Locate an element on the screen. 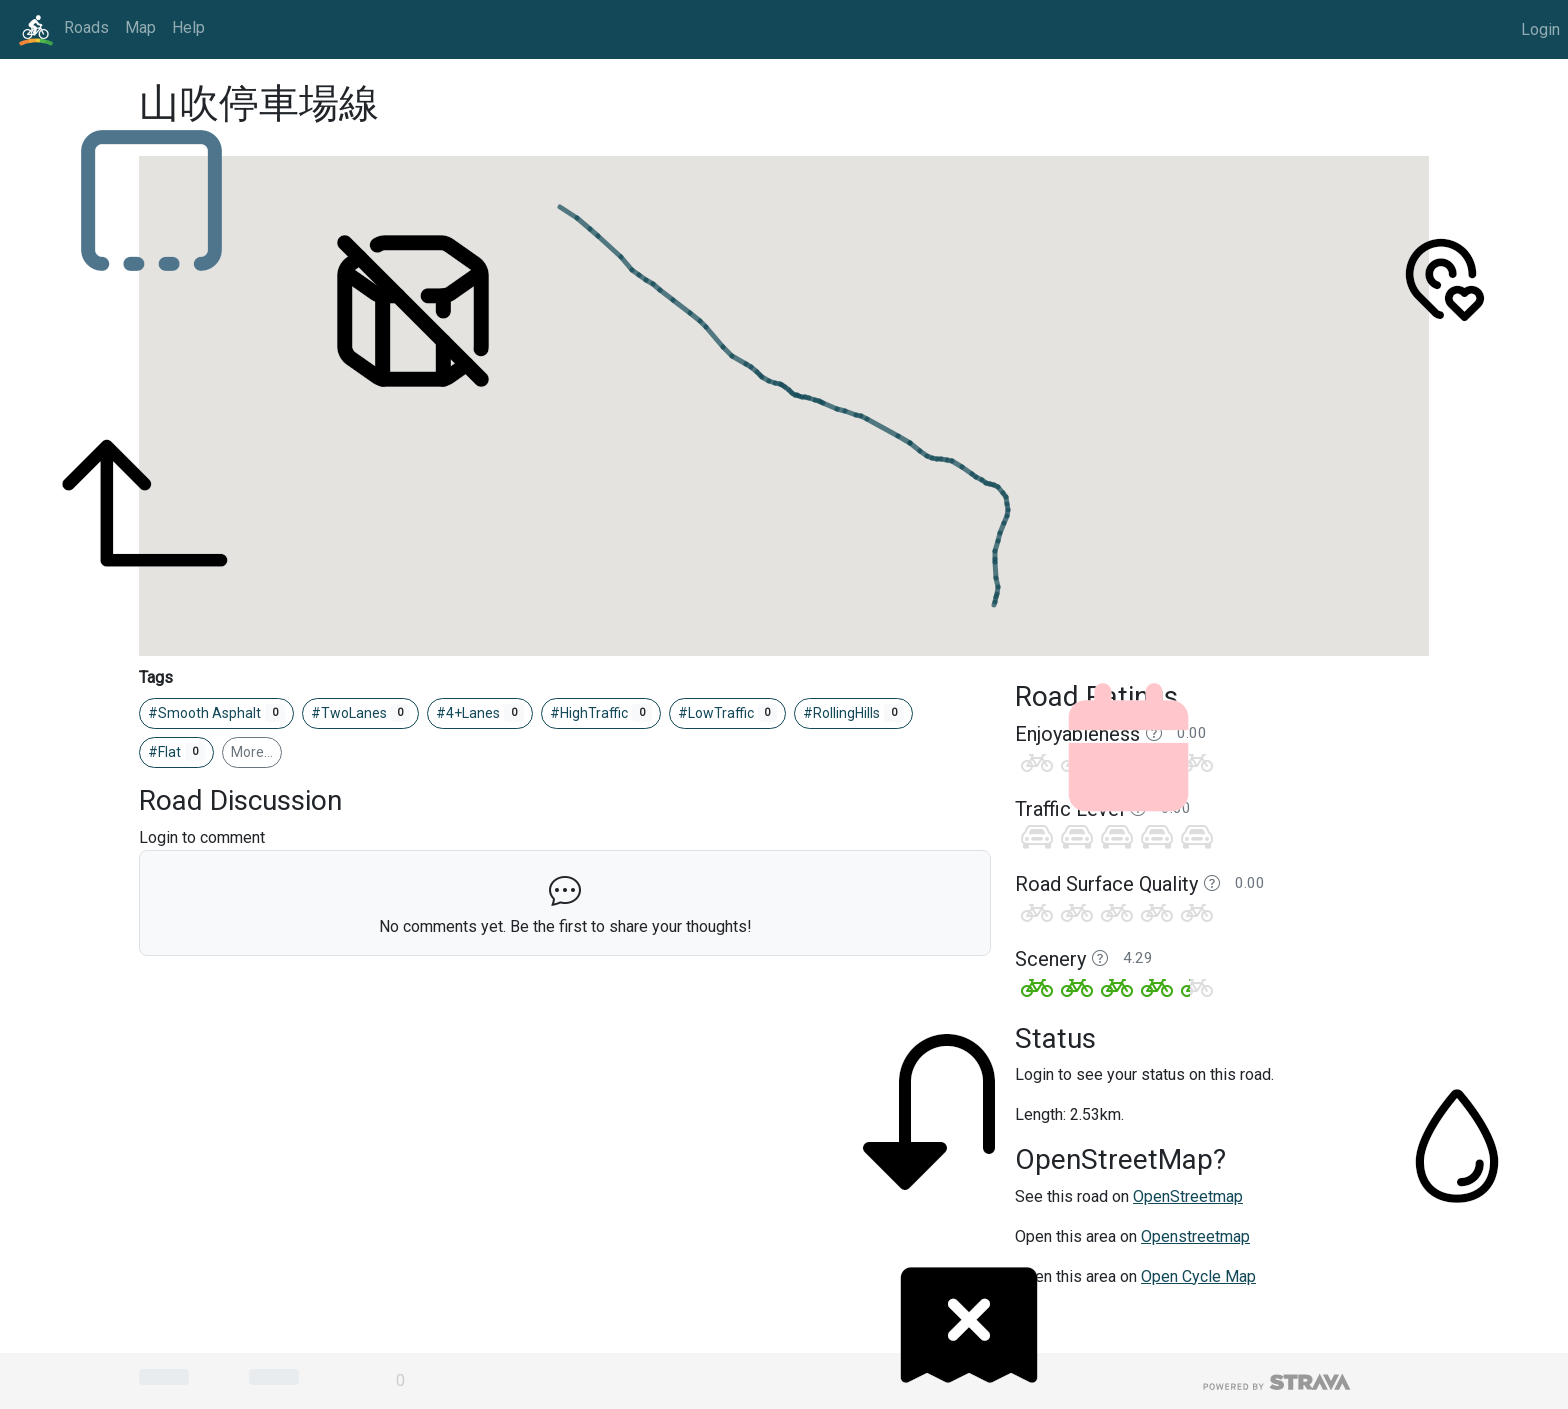 The image size is (1568, 1409). cancel or void a receipt is located at coordinates (969, 1325).